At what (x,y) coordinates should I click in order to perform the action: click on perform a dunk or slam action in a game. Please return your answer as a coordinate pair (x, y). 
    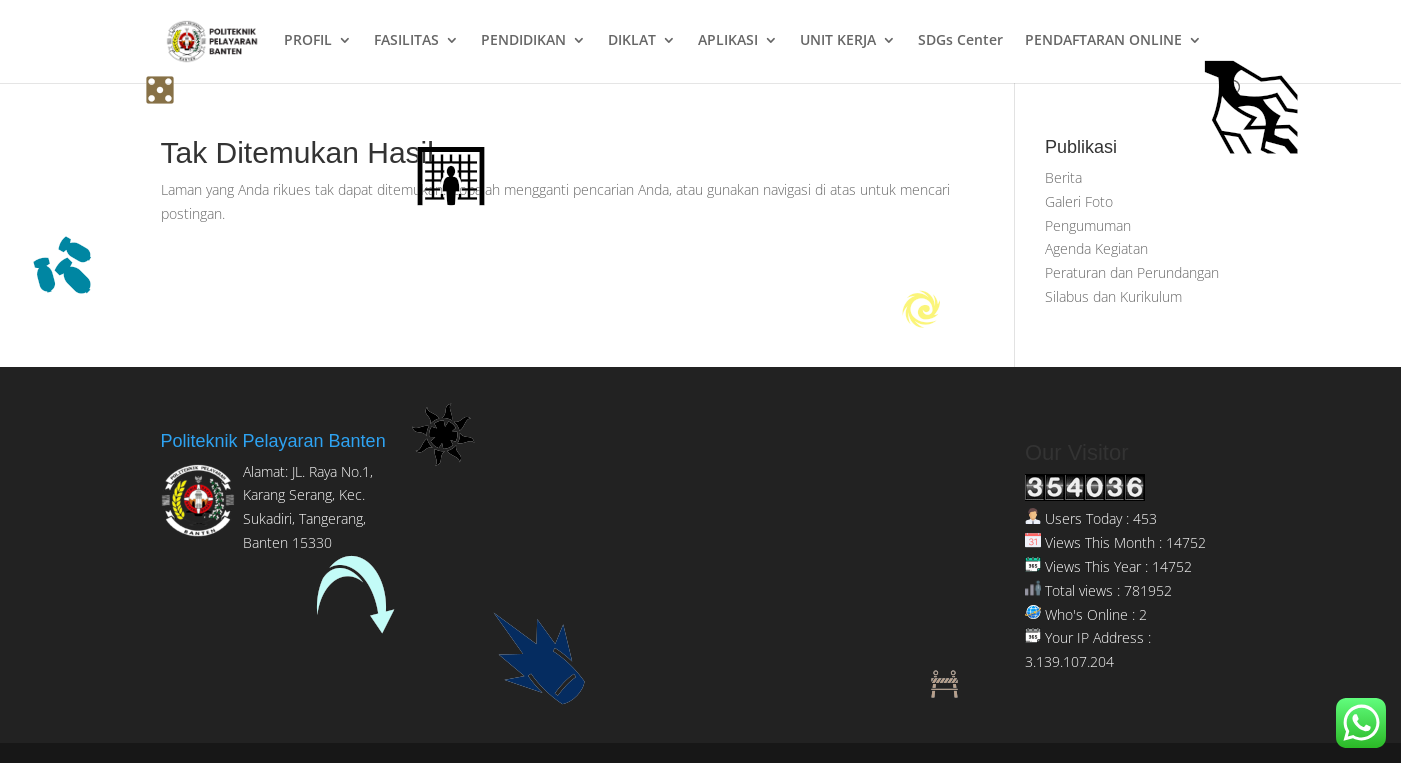
    Looking at the image, I should click on (354, 594).